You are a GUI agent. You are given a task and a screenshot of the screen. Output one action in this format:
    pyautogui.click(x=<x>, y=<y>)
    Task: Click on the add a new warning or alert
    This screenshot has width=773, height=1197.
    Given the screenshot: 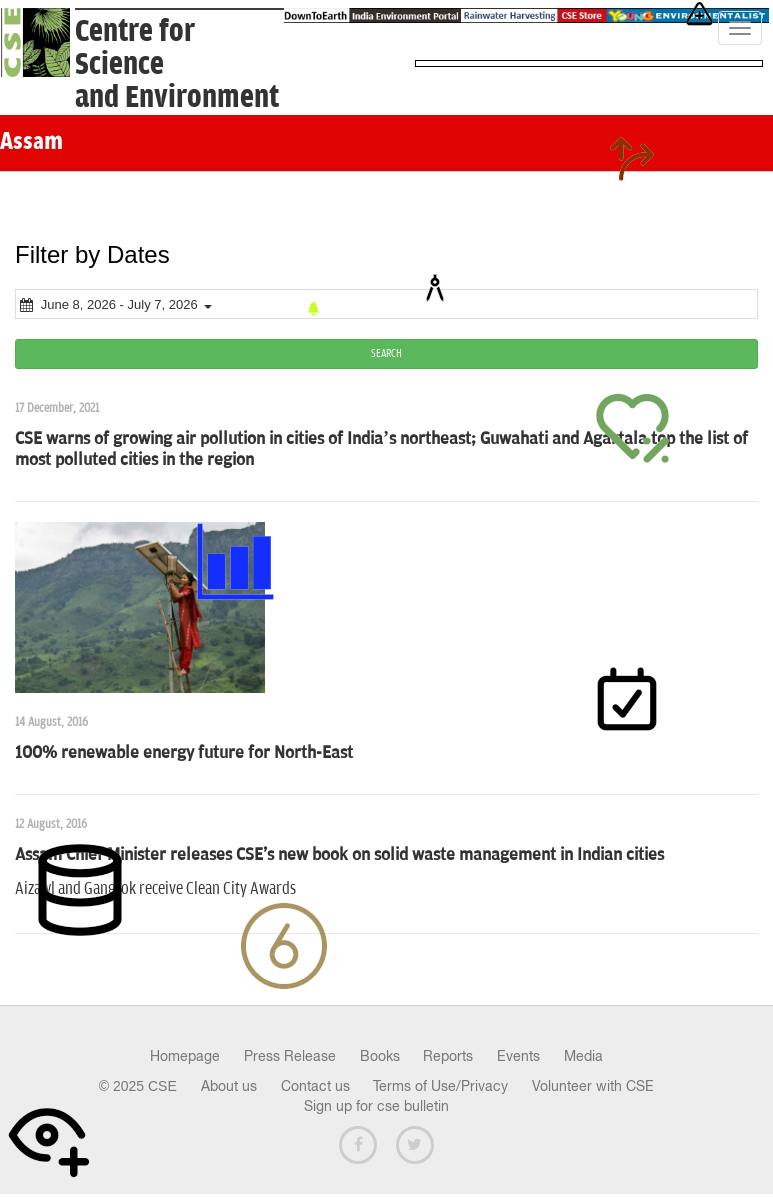 What is the action you would take?
    pyautogui.click(x=699, y=14)
    